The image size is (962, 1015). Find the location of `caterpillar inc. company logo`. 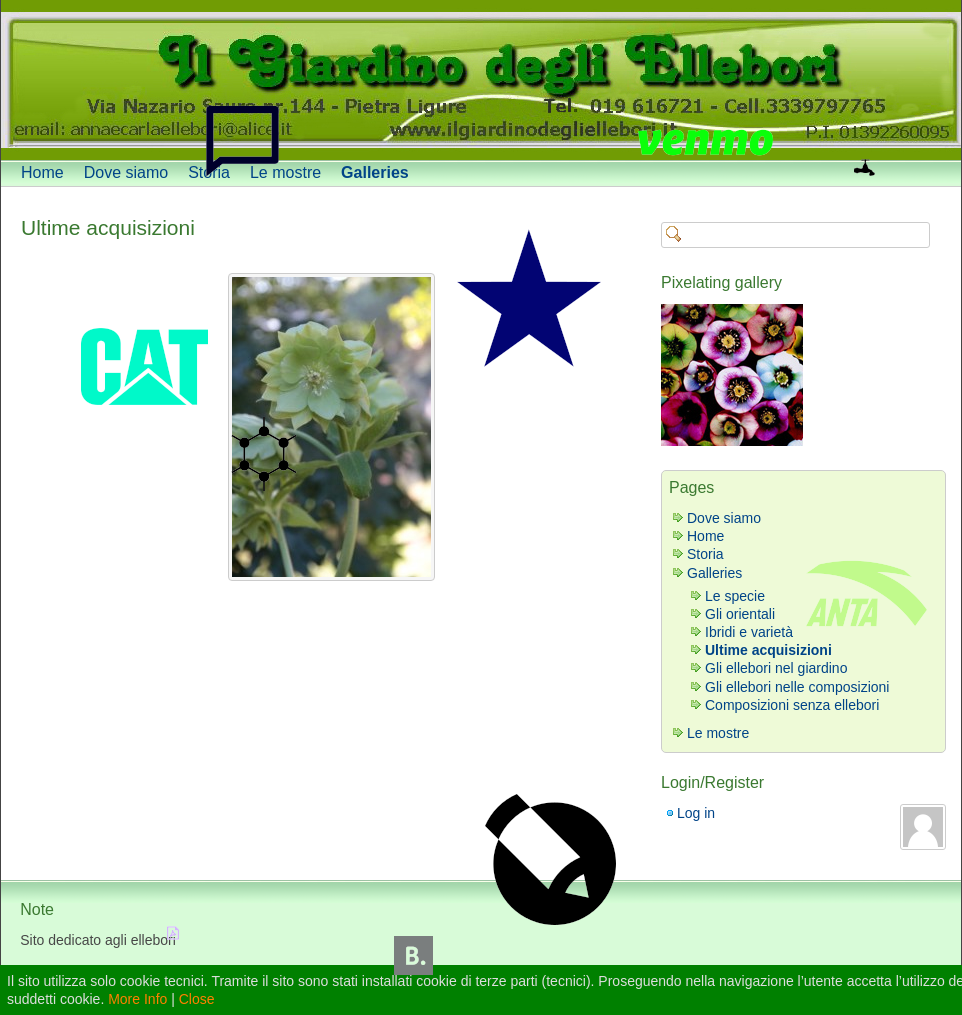

caterpillar inc. company logo is located at coordinates (144, 366).